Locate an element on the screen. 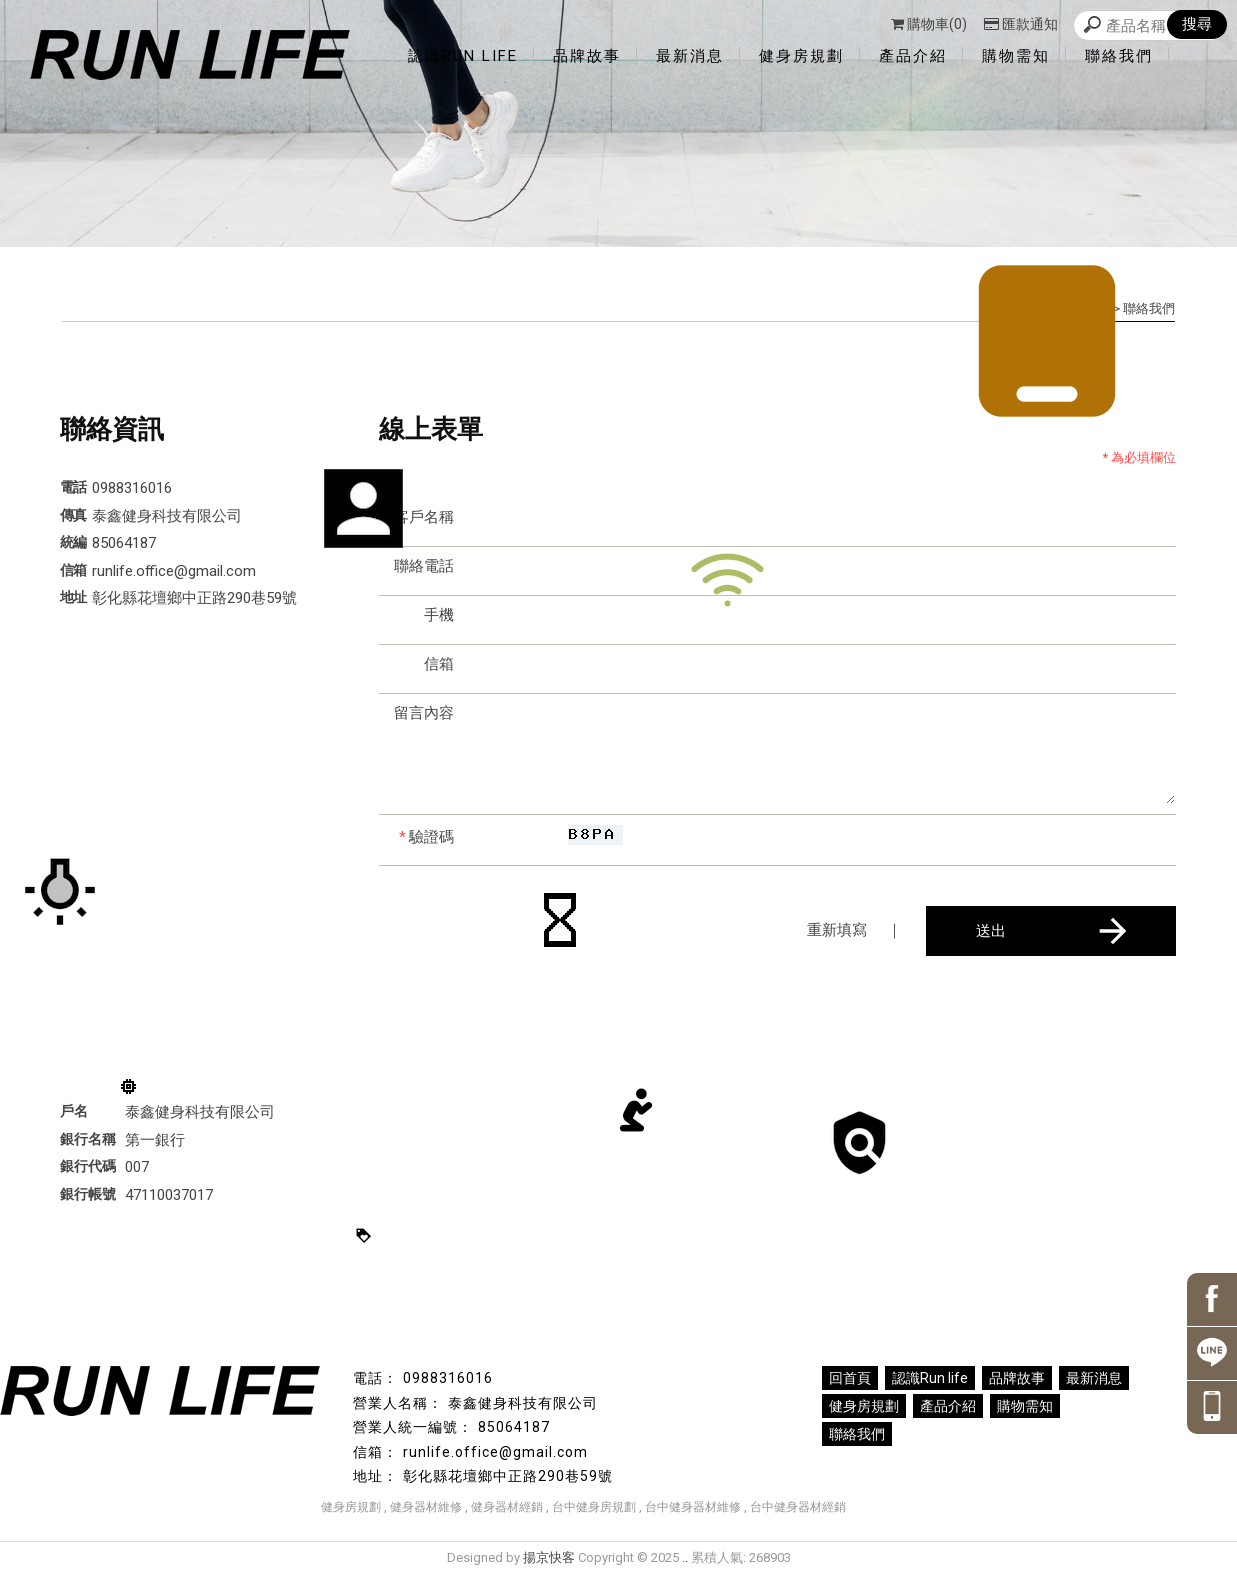 This screenshot has height=1574, width=1237. view privacy policy or terms is located at coordinates (859, 1142).